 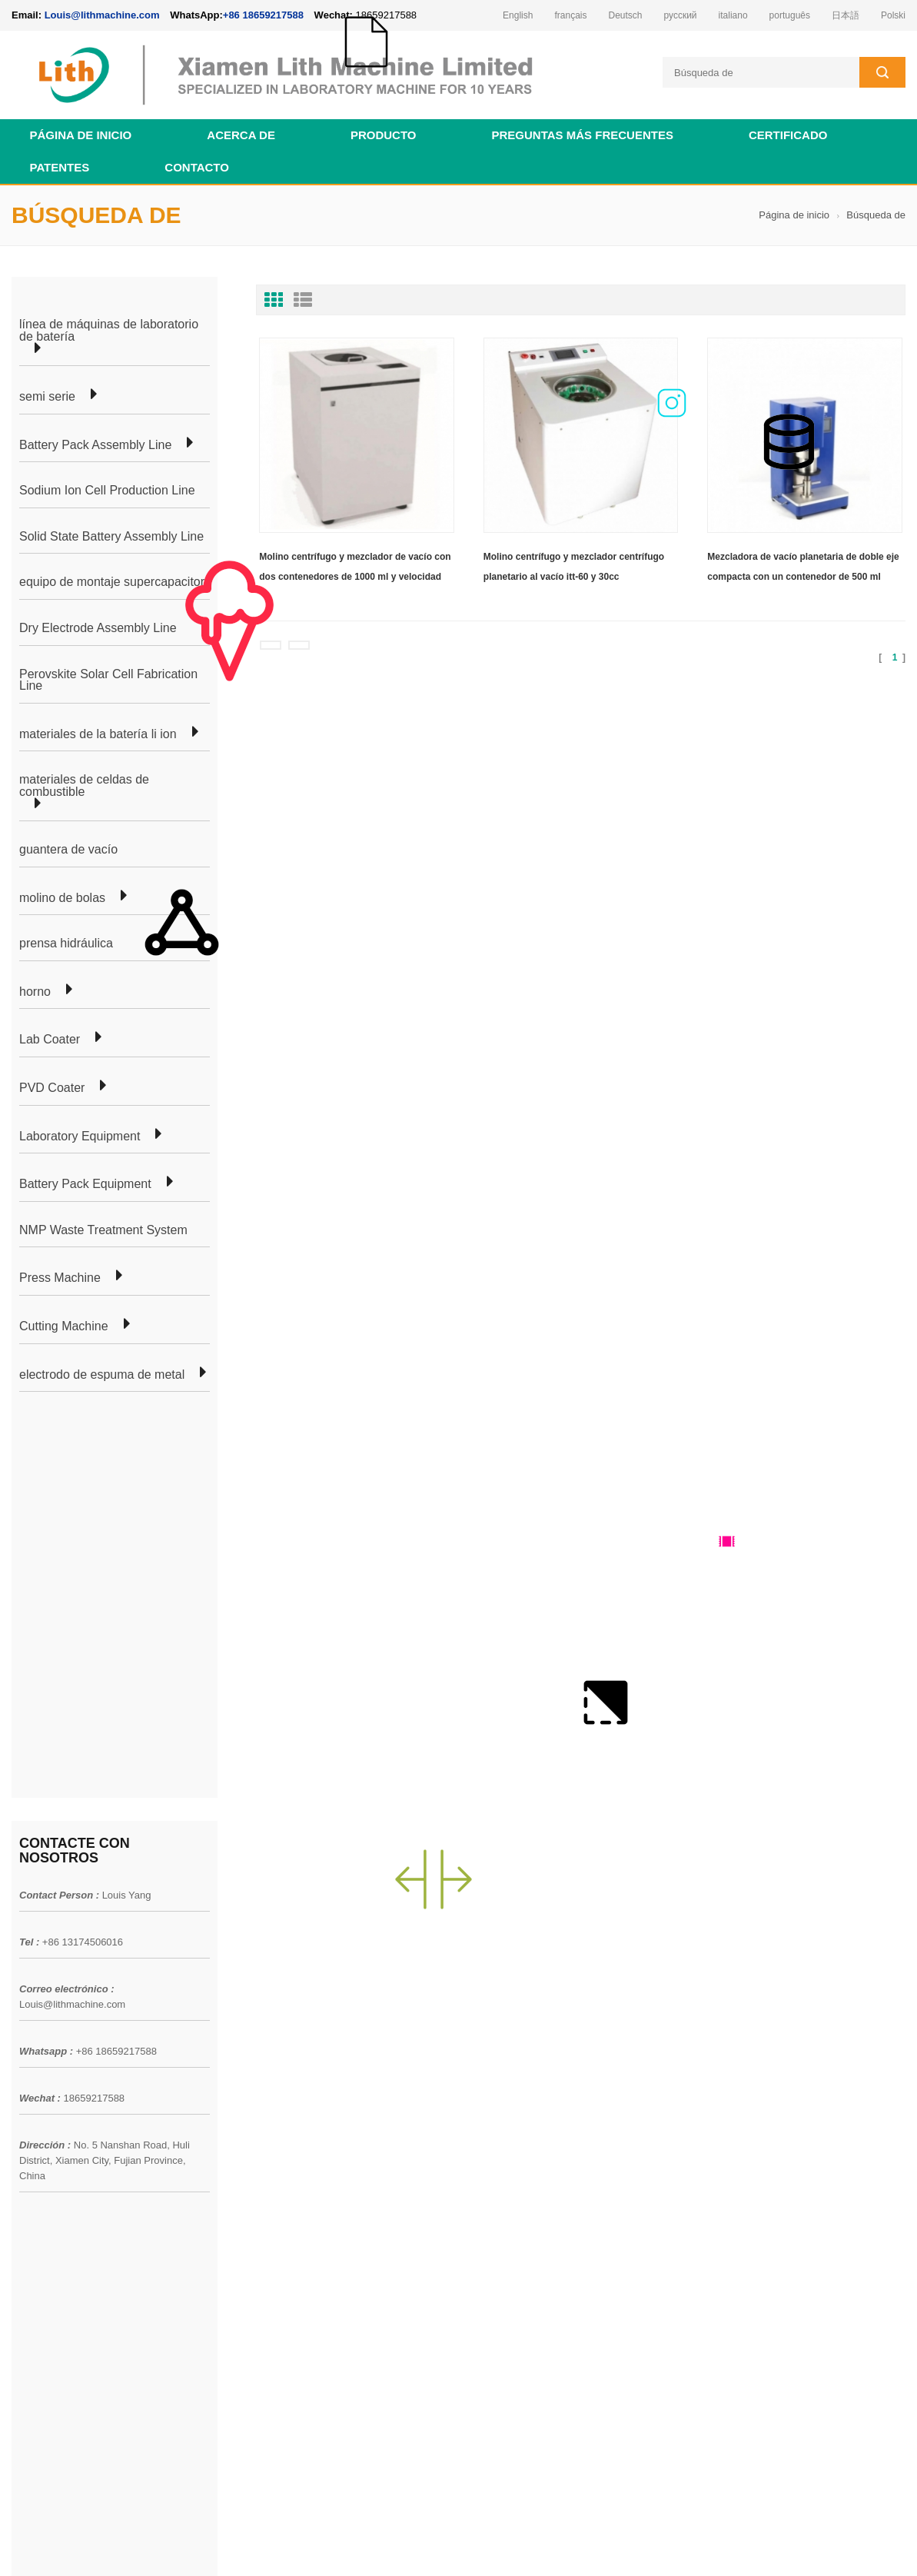 I want to click on browse dessert or ice cream options, so click(x=229, y=621).